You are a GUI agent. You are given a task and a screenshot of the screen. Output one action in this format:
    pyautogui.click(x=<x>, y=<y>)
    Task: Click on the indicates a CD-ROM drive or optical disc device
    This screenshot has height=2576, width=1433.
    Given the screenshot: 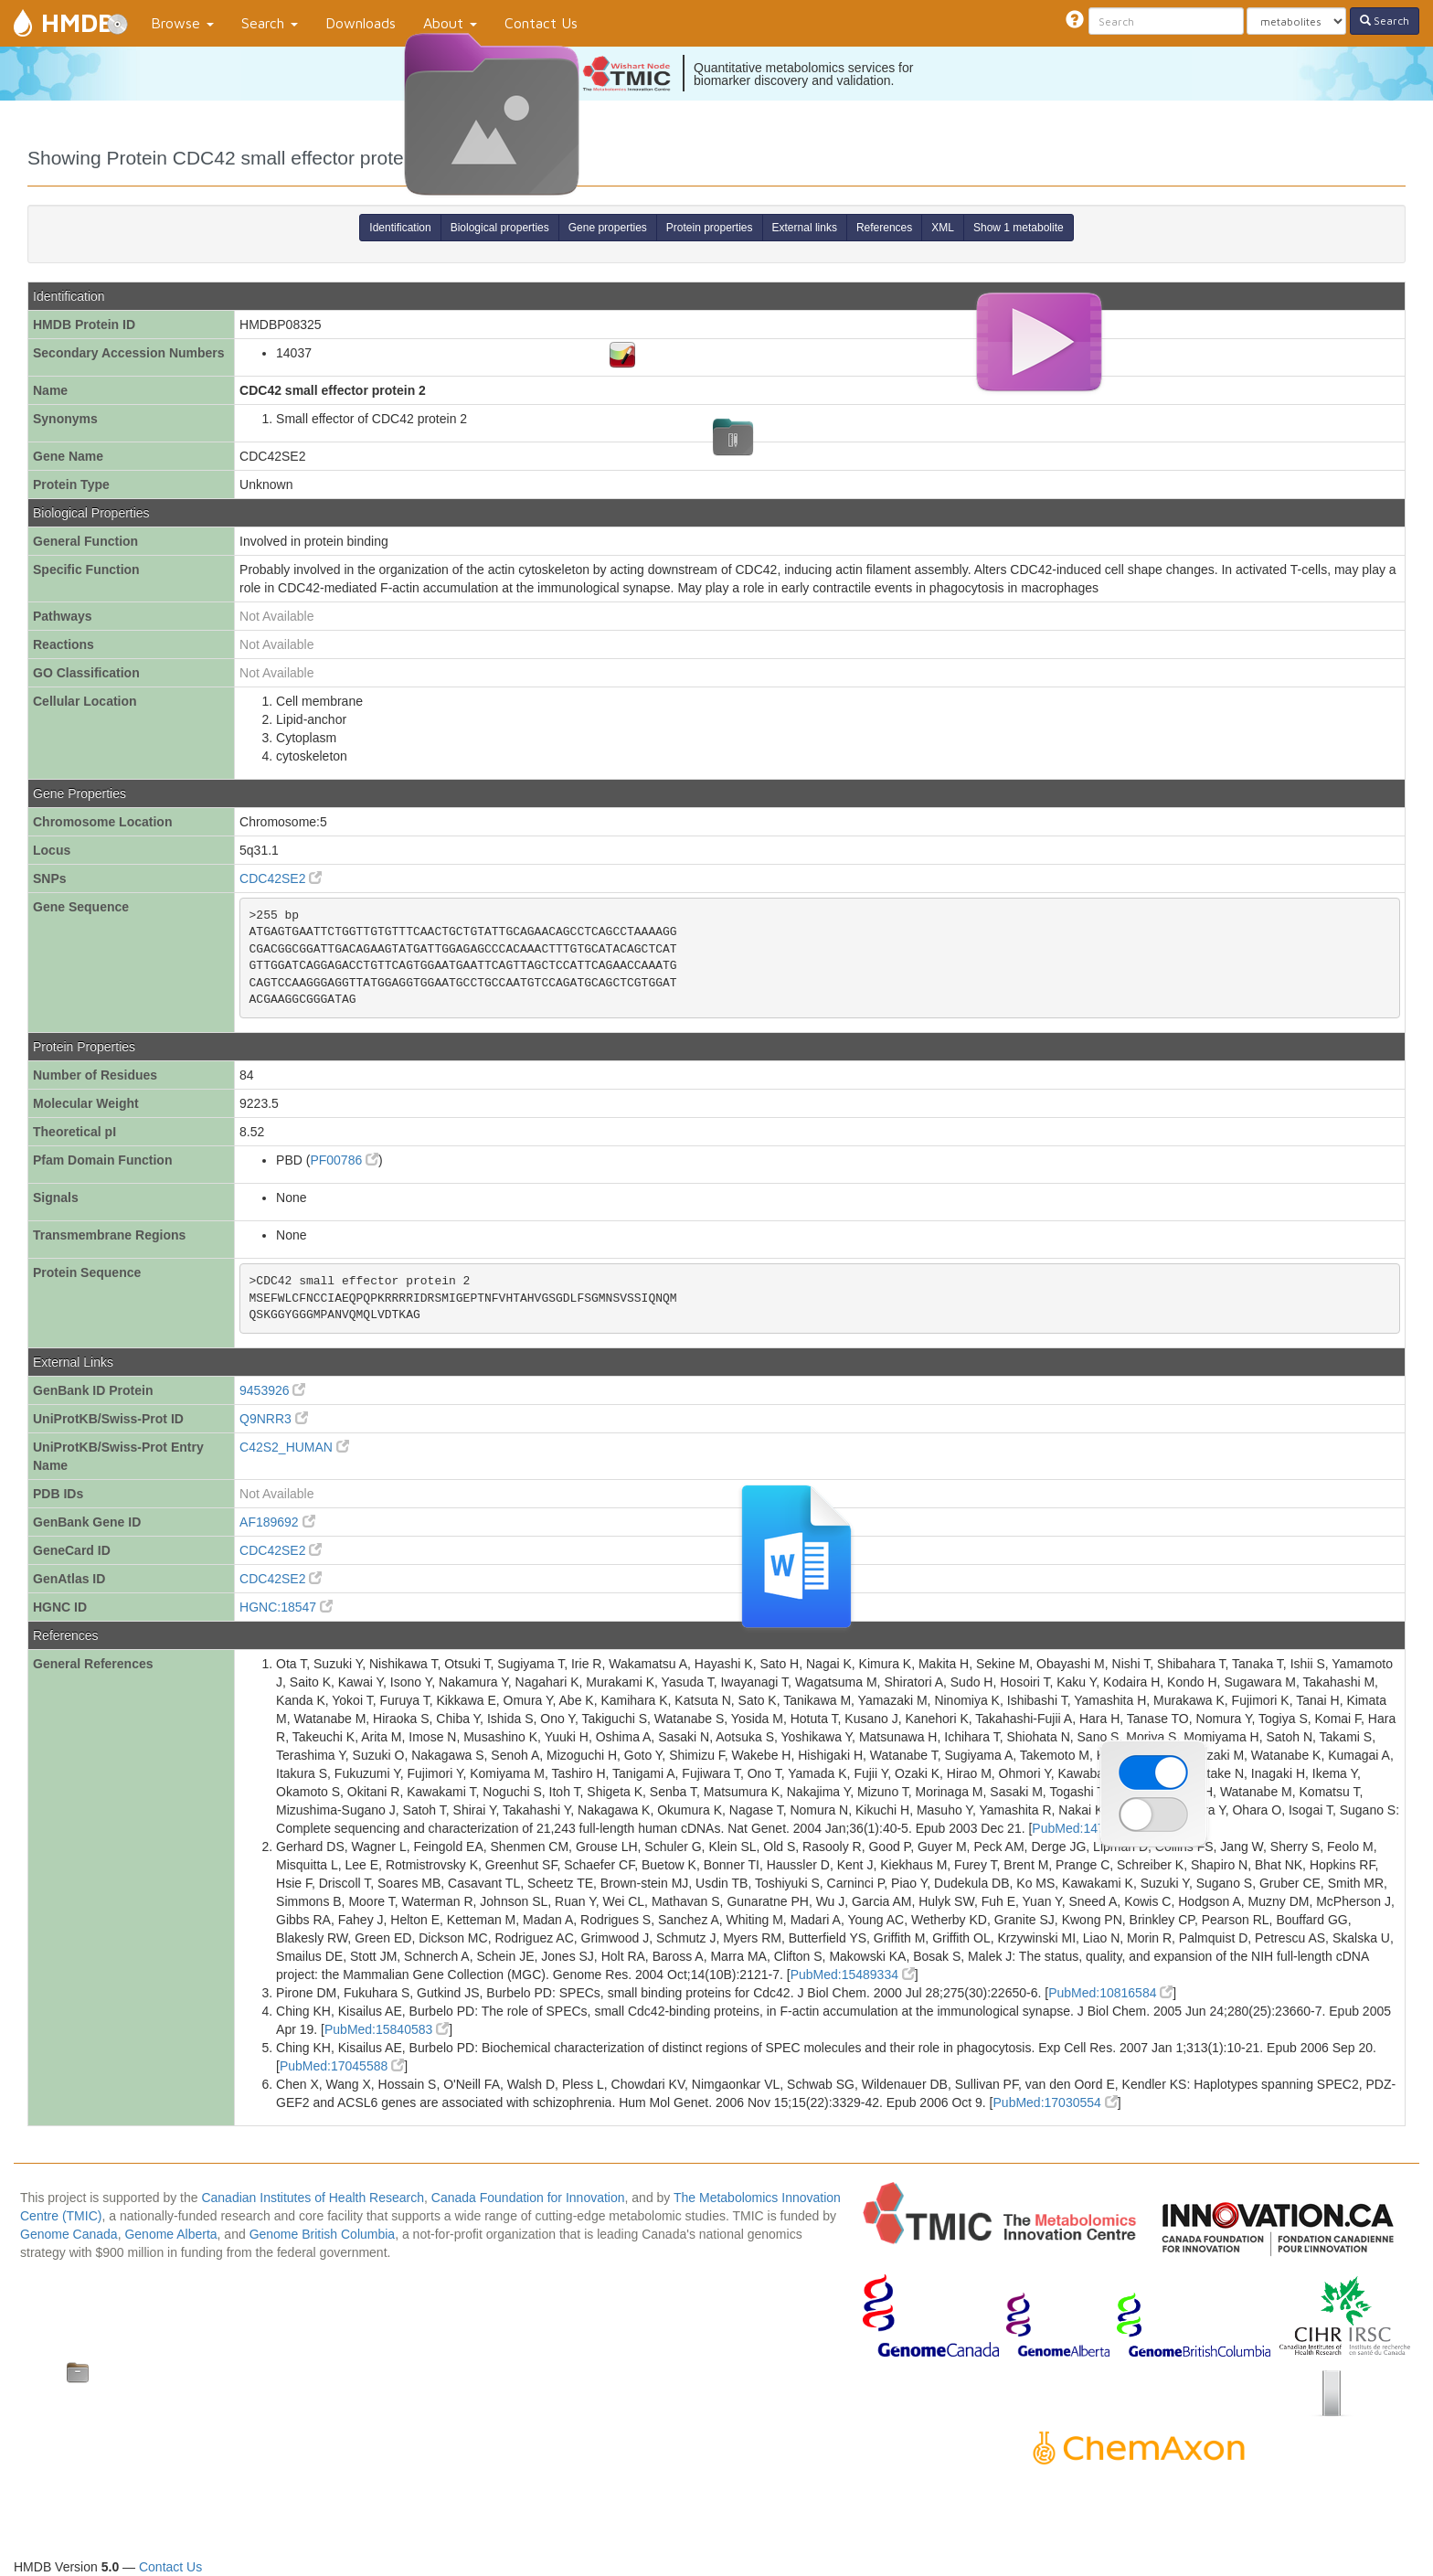 What is the action you would take?
    pyautogui.click(x=117, y=24)
    